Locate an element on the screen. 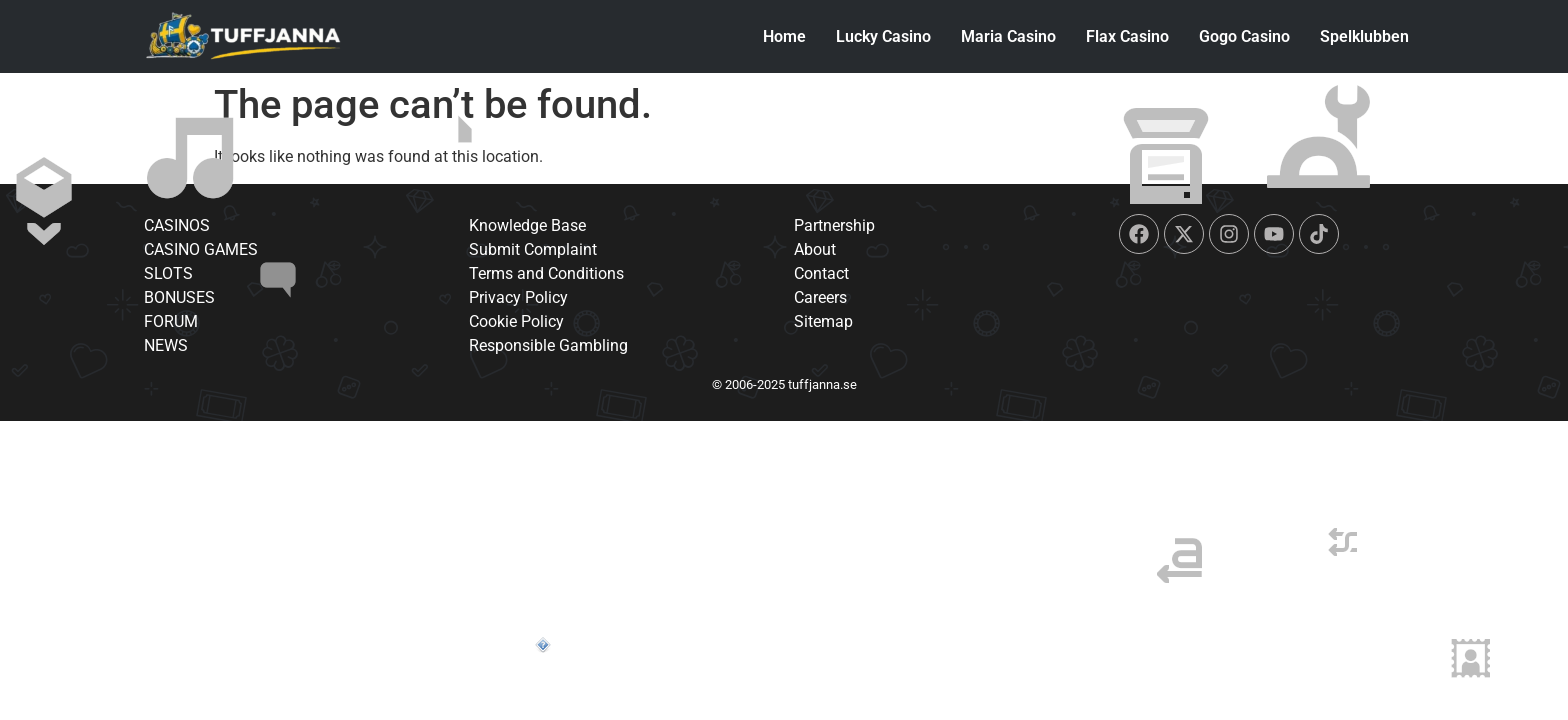 This screenshot has width=1568, height=720. indicates user is available to chat is located at coordinates (278, 280).